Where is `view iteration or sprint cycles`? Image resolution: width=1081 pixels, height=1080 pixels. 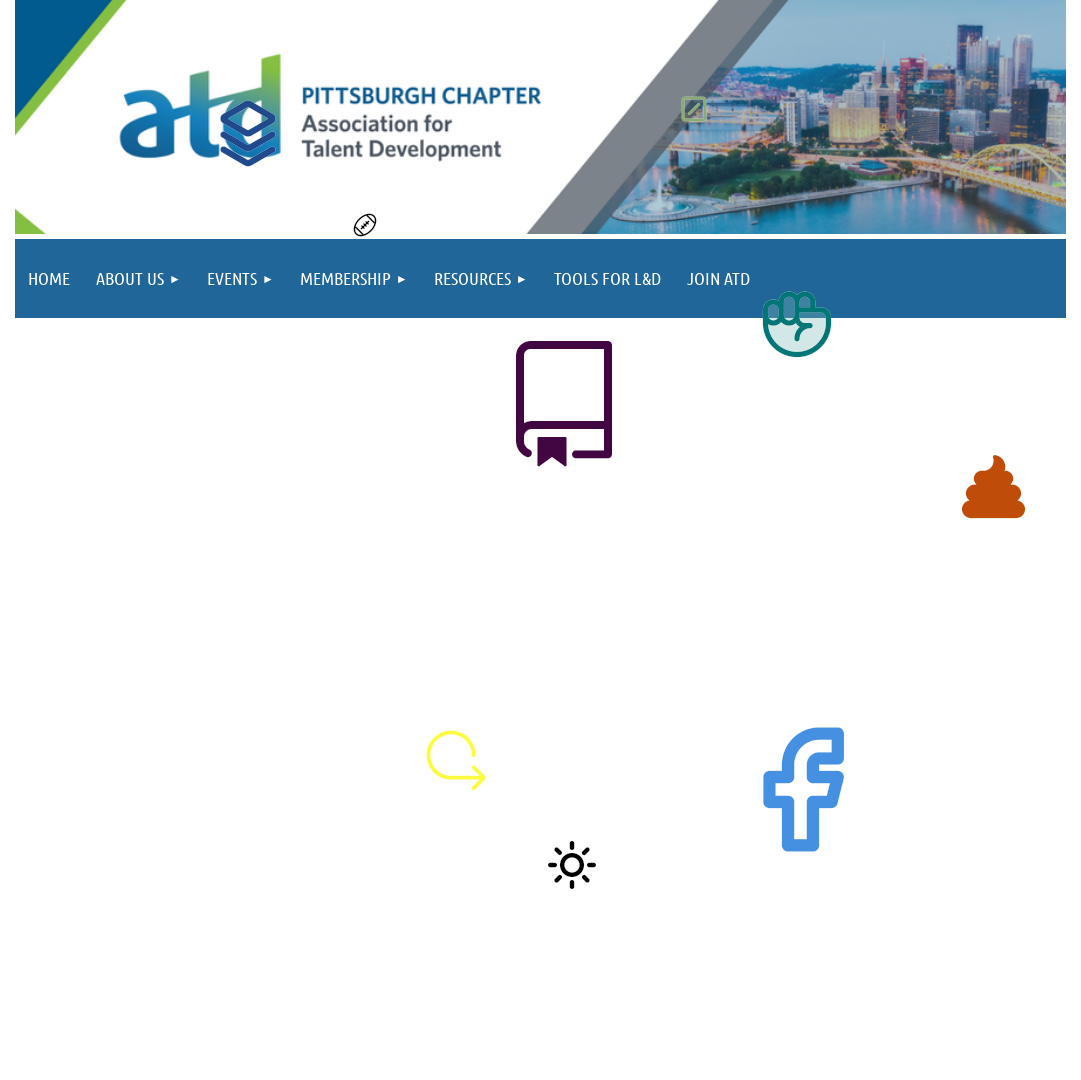 view iteration or sprint cycles is located at coordinates (455, 759).